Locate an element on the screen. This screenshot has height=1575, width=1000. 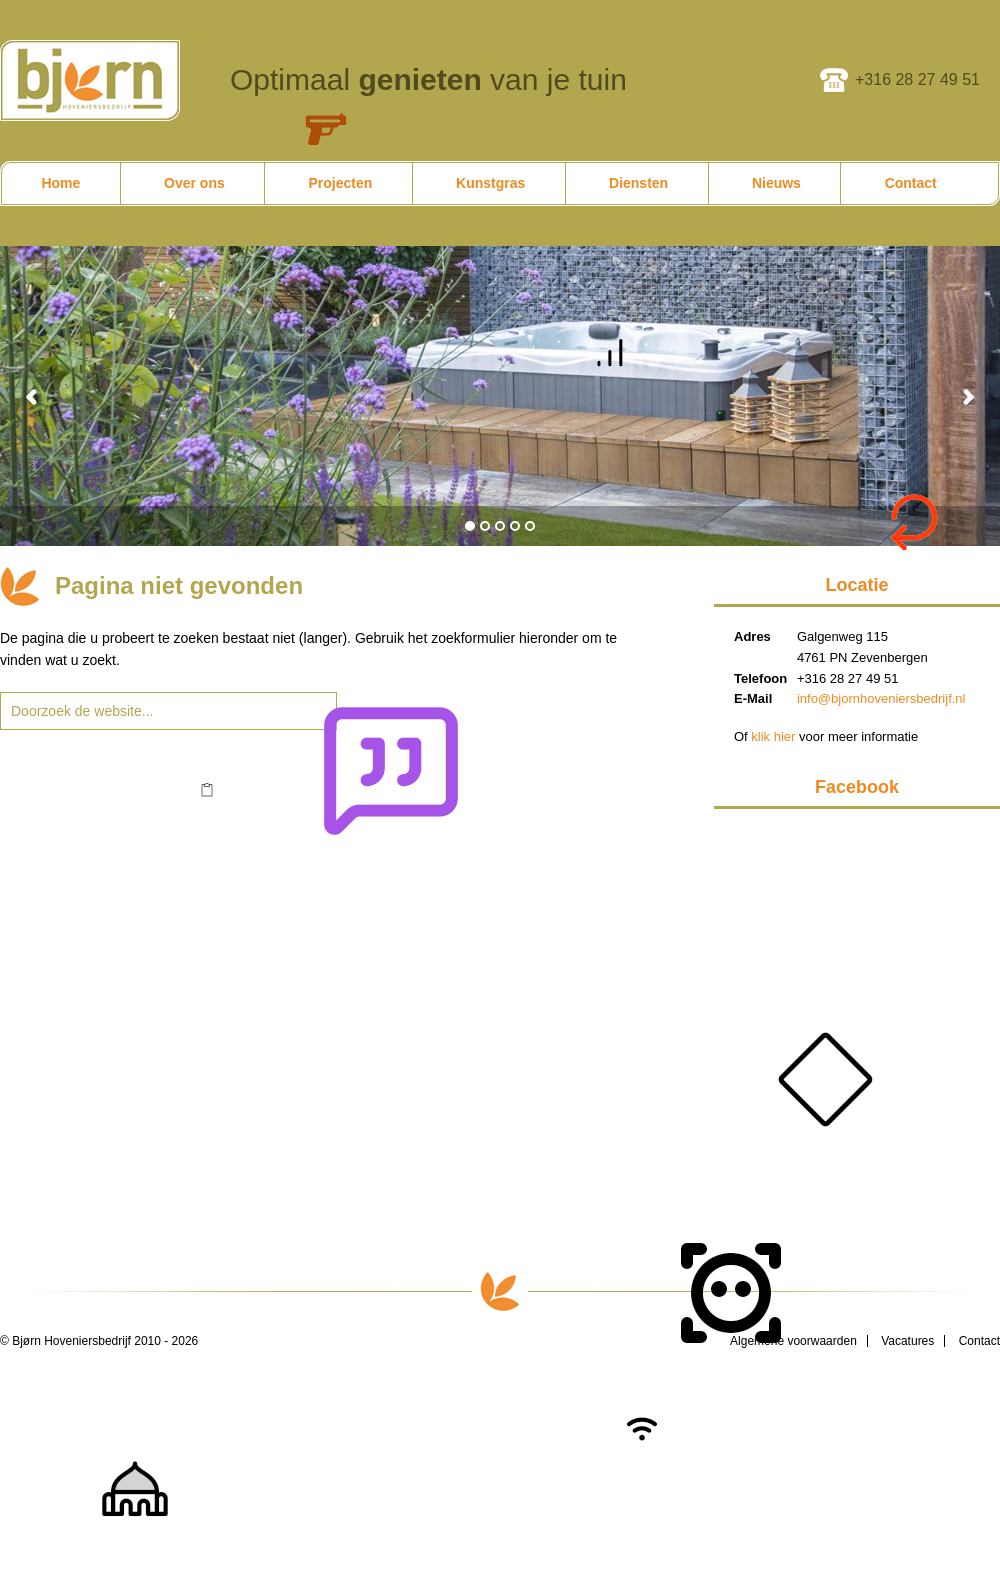
scan face to unlock or authenticate is located at coordinates (731, 1293).